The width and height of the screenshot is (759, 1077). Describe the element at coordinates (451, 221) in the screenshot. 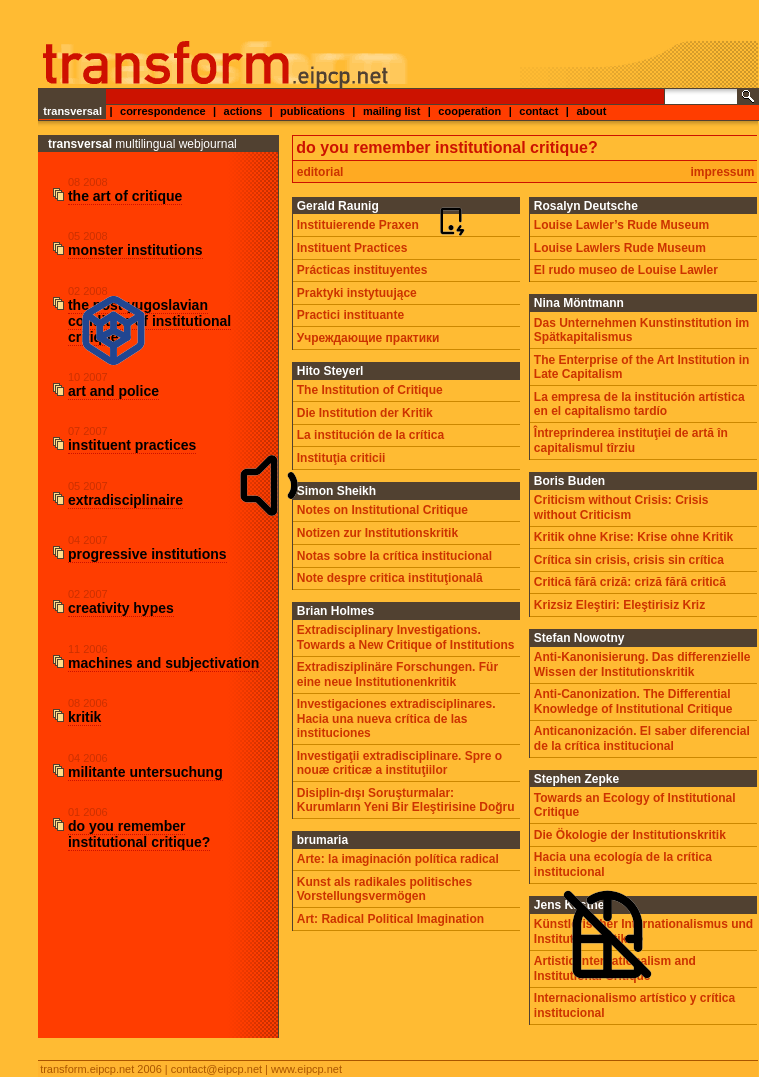

I see `tablet charging status` at that location.